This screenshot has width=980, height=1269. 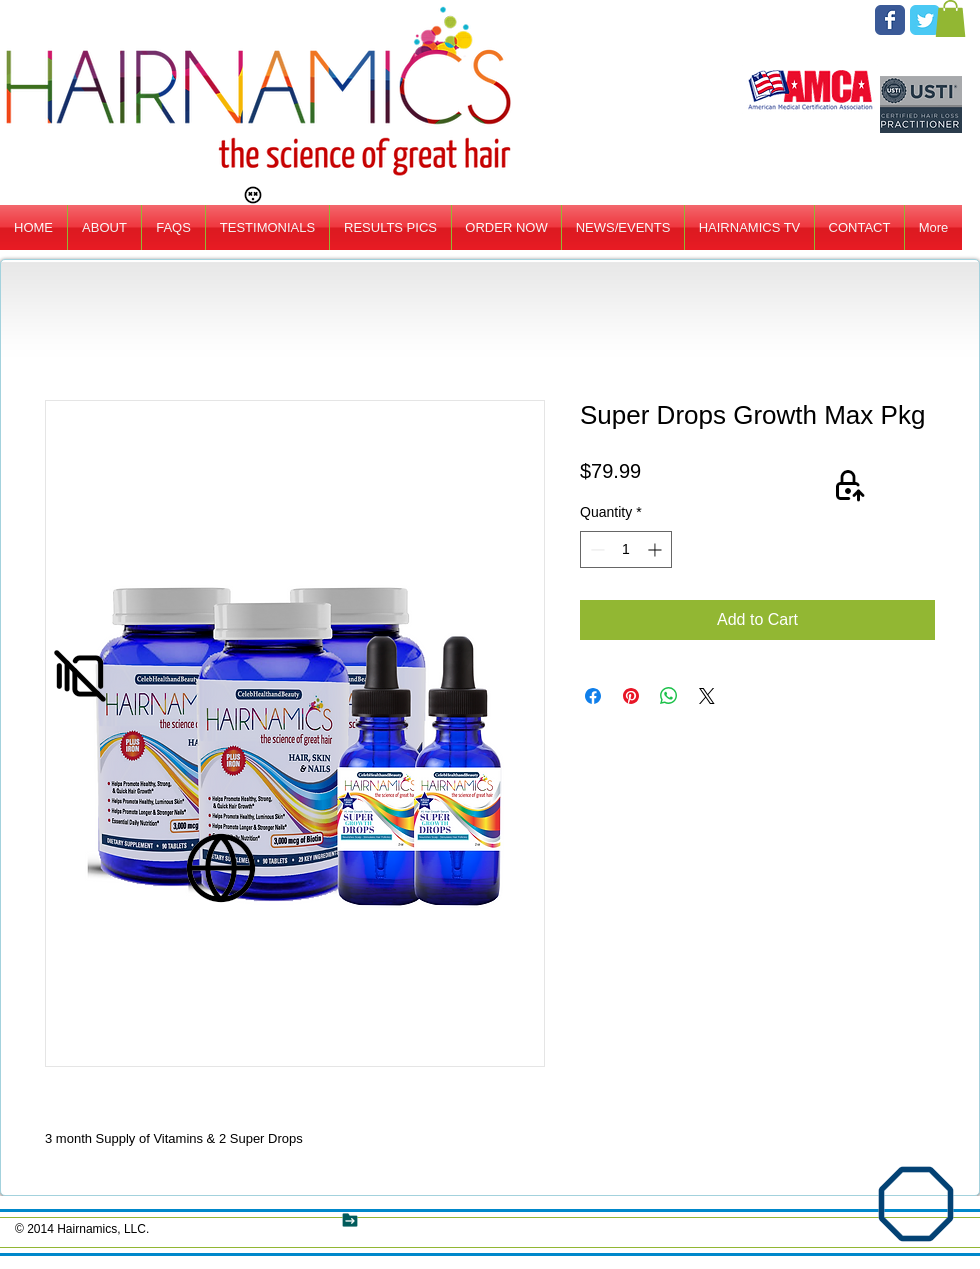 What do you see at coordinates (848, 485) in the screenshot?
I see `upload or sync secured data` at bounding box center [848, 485].